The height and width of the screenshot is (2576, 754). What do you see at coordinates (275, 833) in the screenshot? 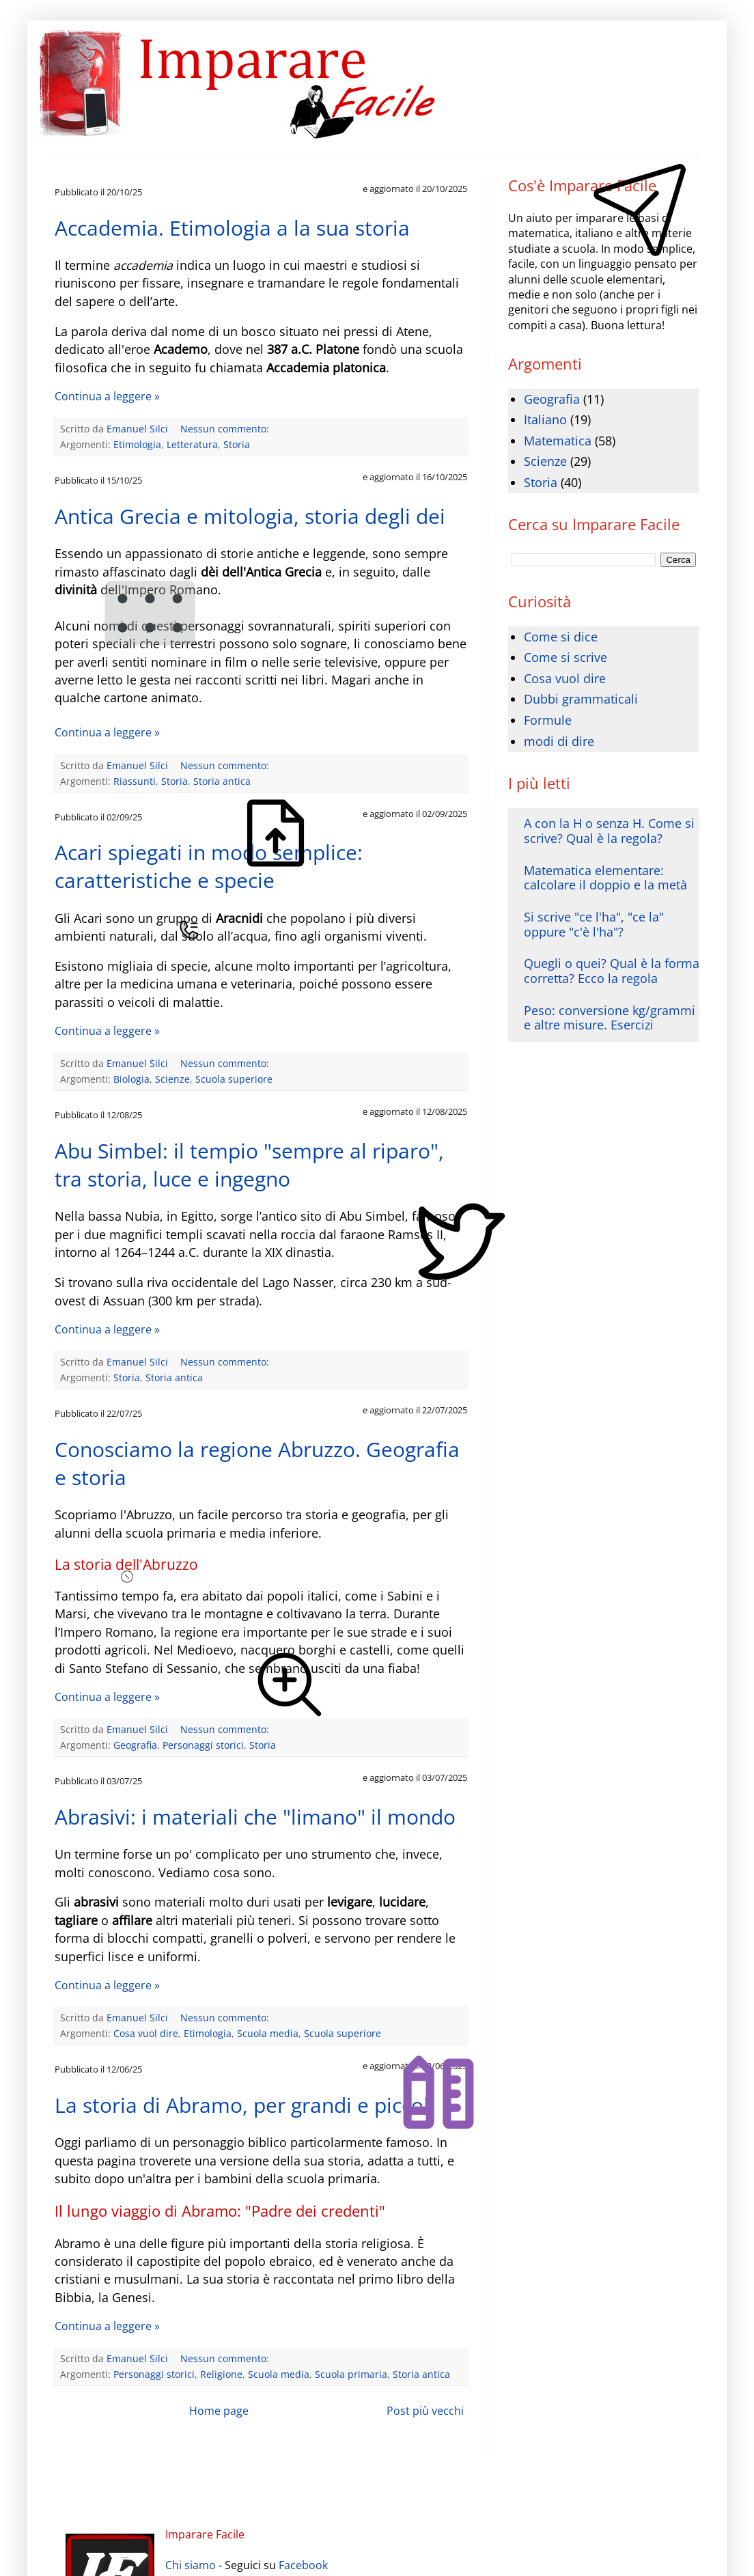
I see `upload a file` at bounding box center [275, 833].